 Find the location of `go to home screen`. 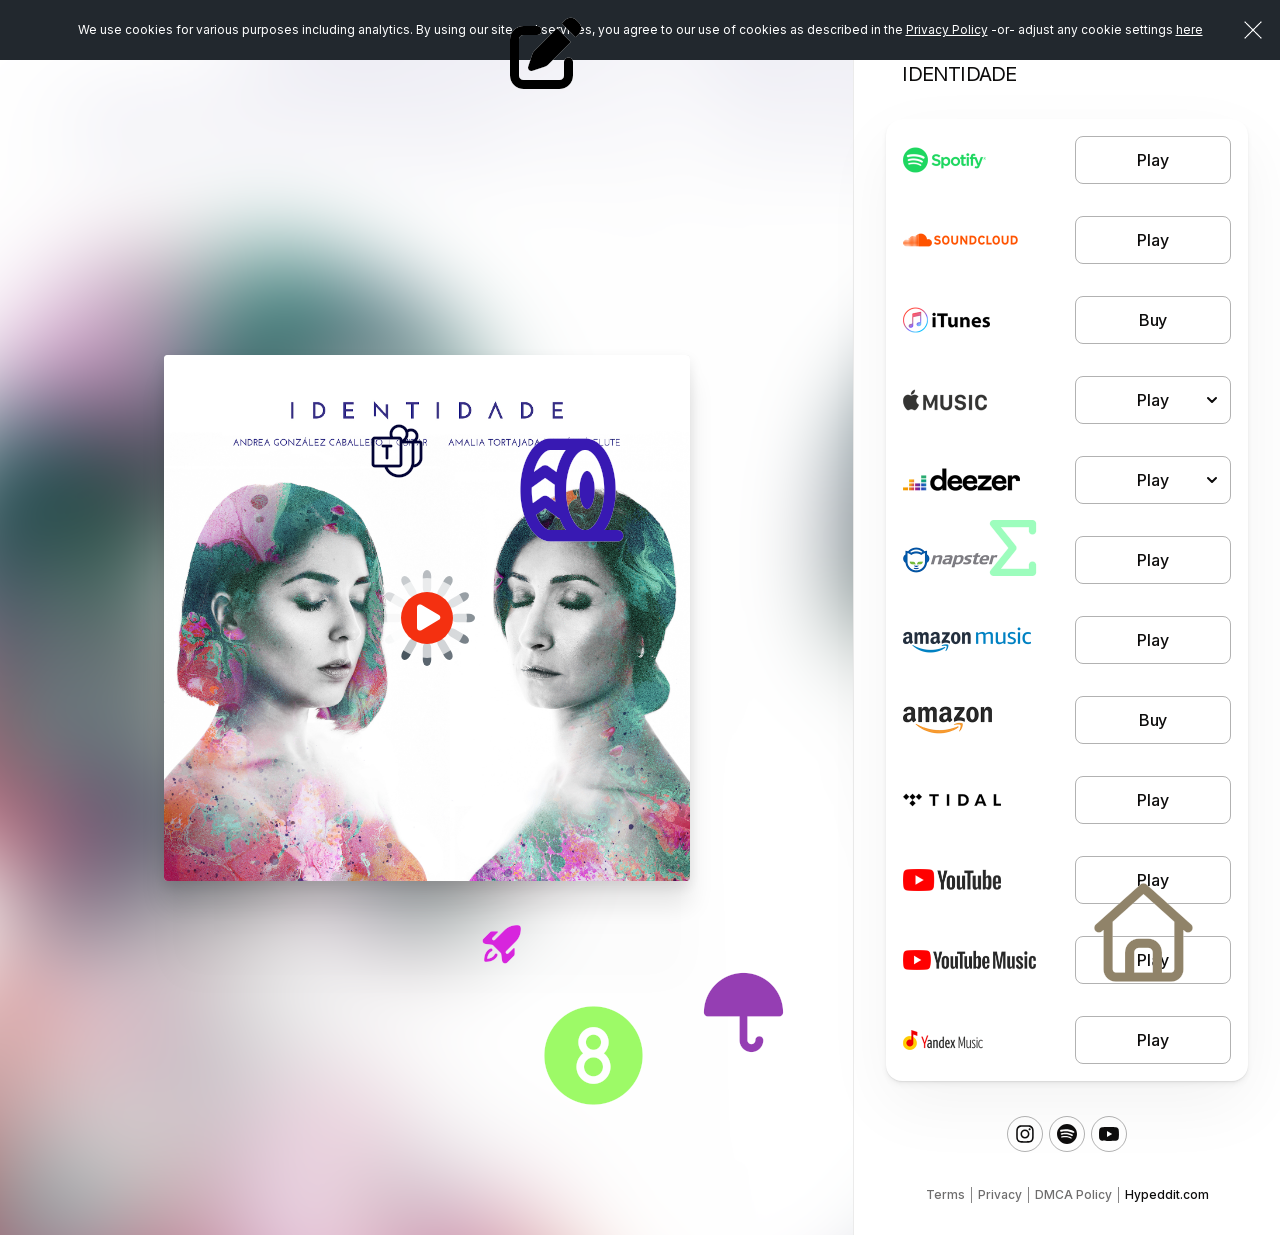

go to home screen is located at coordinates (1143, 932).